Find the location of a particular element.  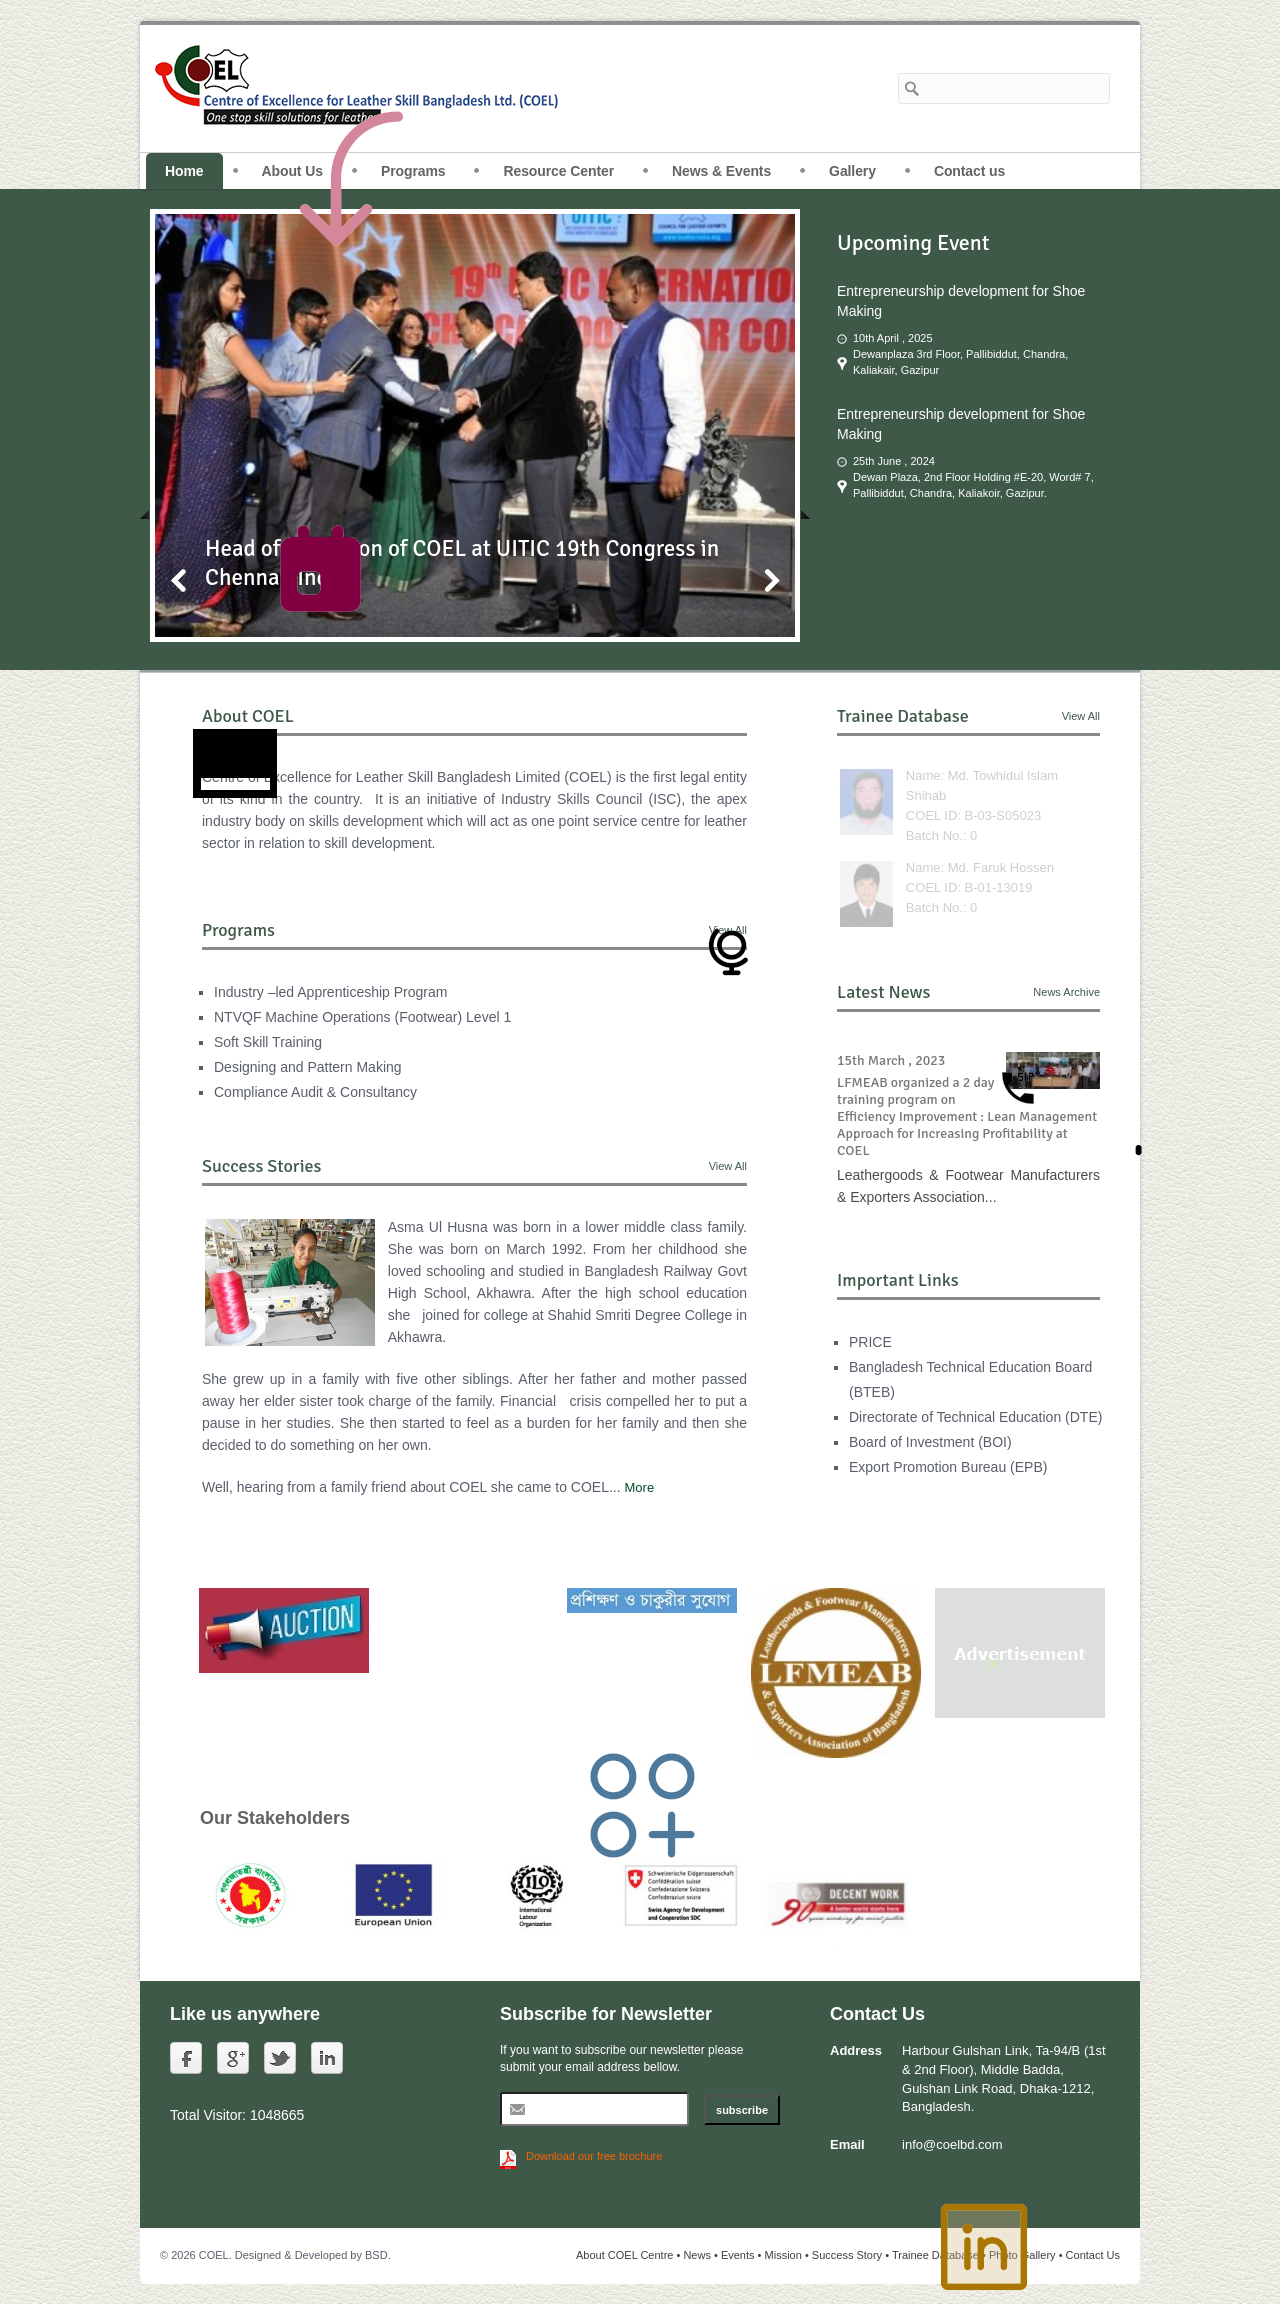

add a new item to a group or collection is located at coordinates (642, 1805).